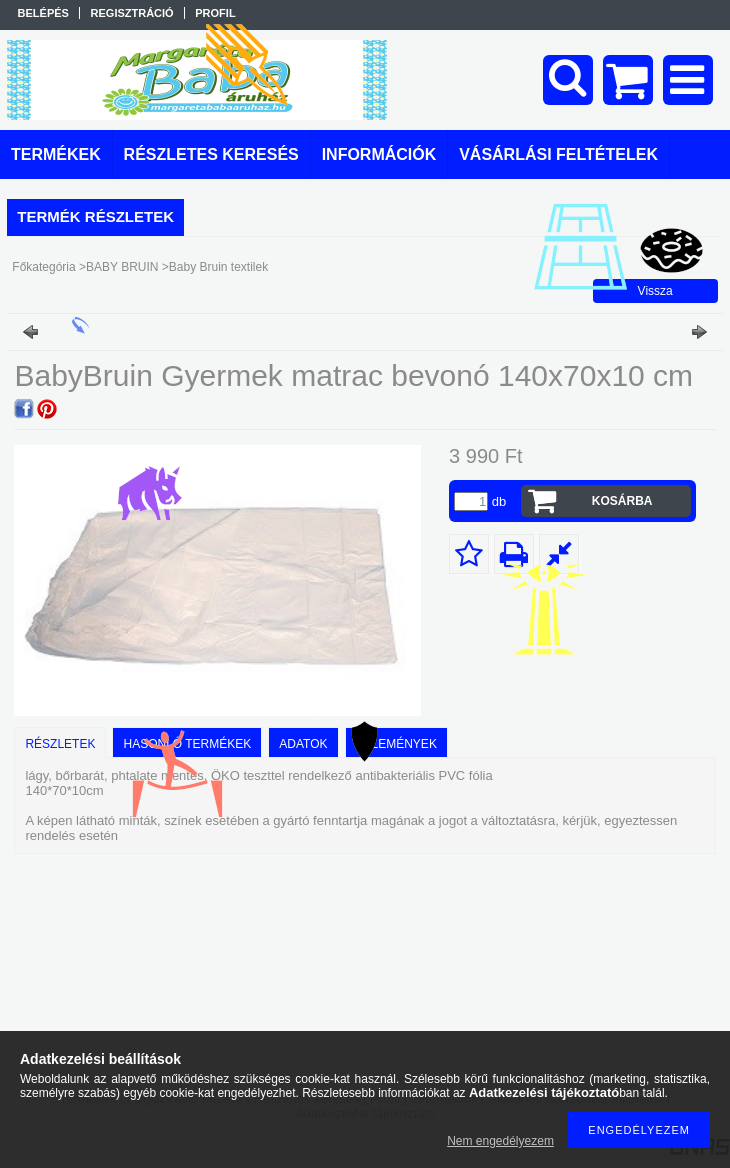 This screenshot has height=1168, width=730. What do you see at coordinates (671, 250) in the screenshot?
I see `access food or bakery category` at bounding box center [671, 250].